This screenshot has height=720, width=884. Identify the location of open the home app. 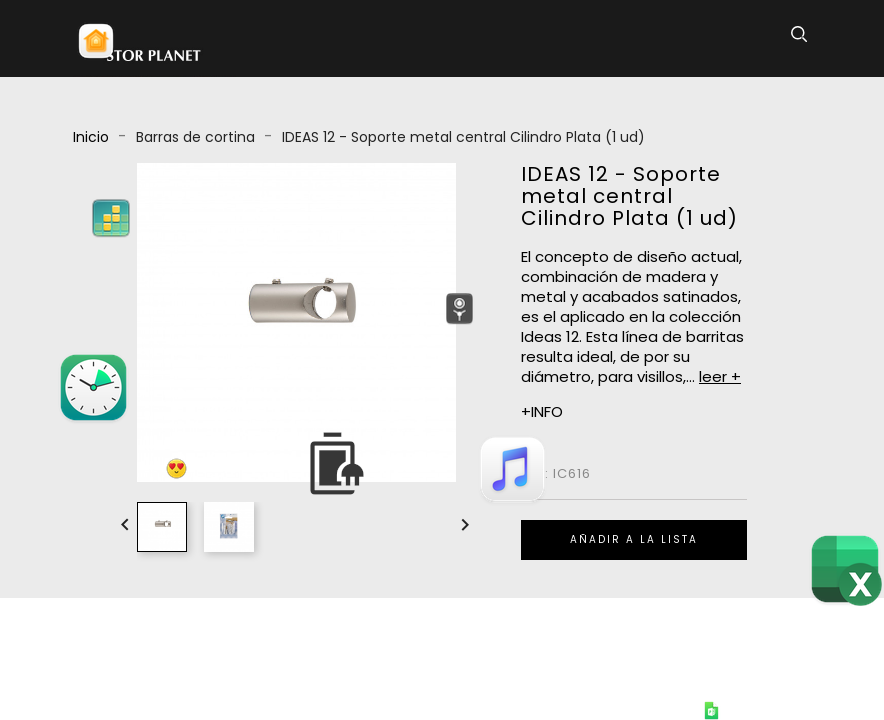
(96, 41).